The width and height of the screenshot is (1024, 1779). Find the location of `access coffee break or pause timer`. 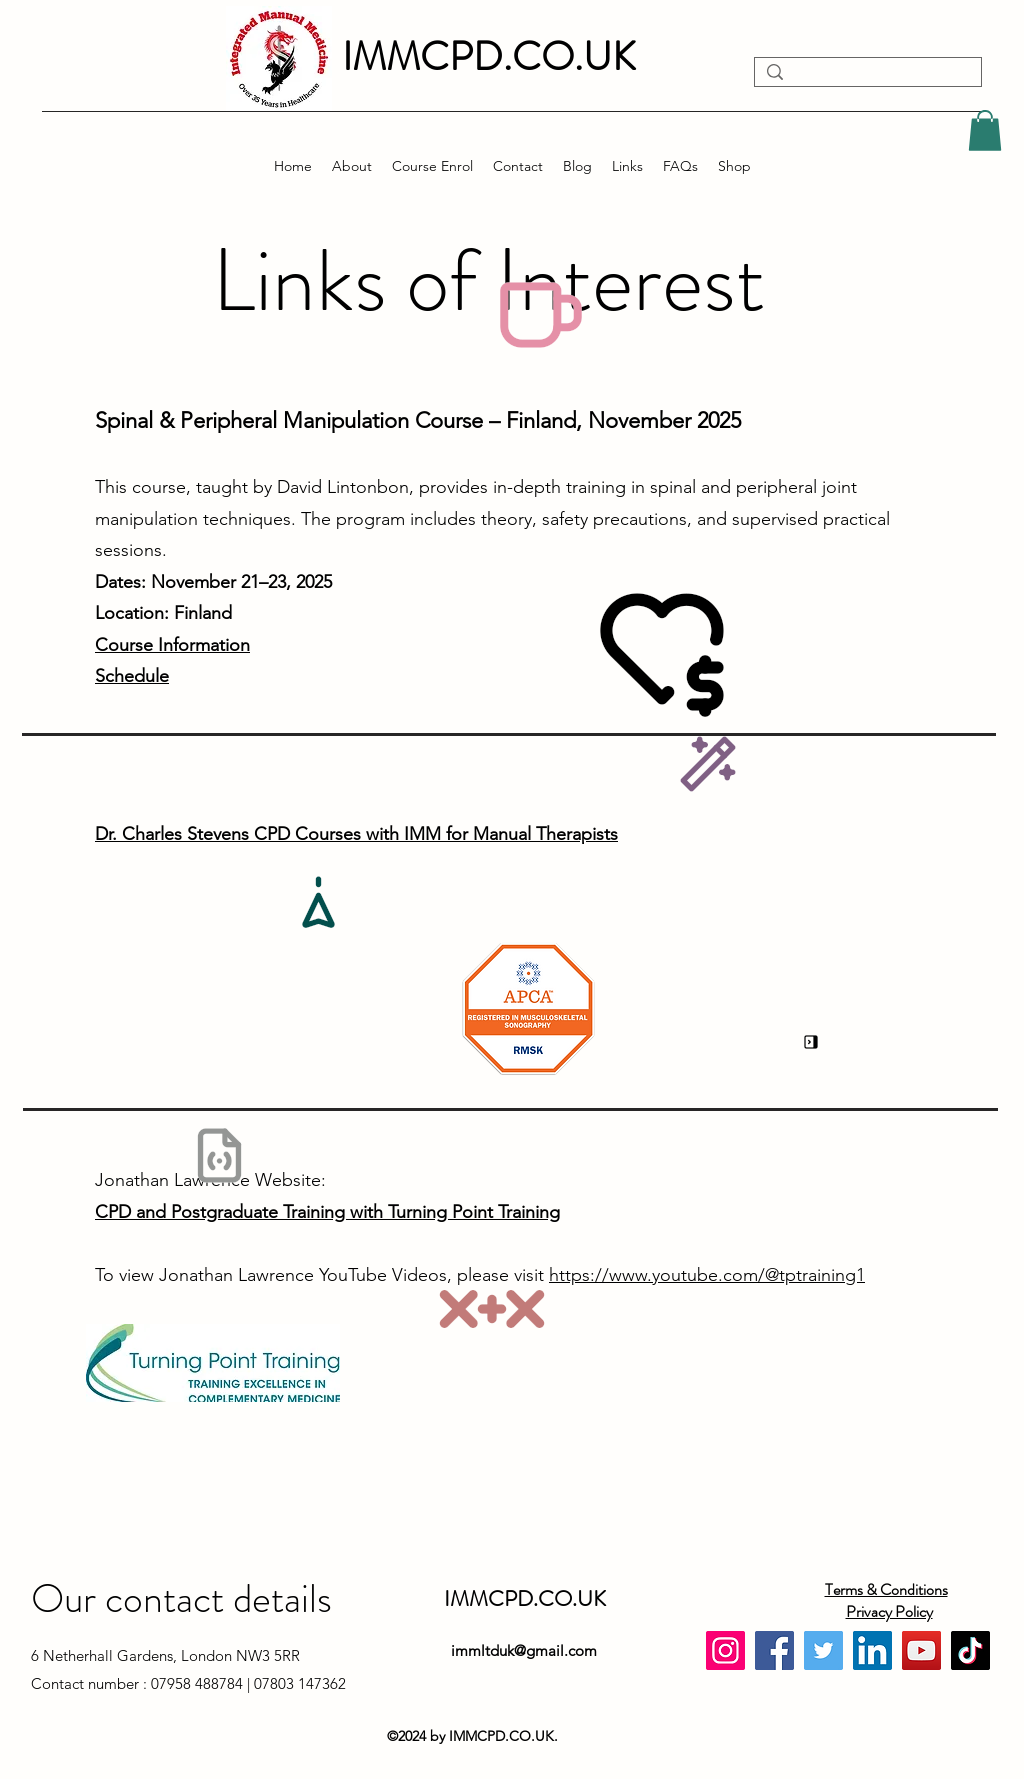

access coffee break or pause timer is located at coordinates (541, 315).